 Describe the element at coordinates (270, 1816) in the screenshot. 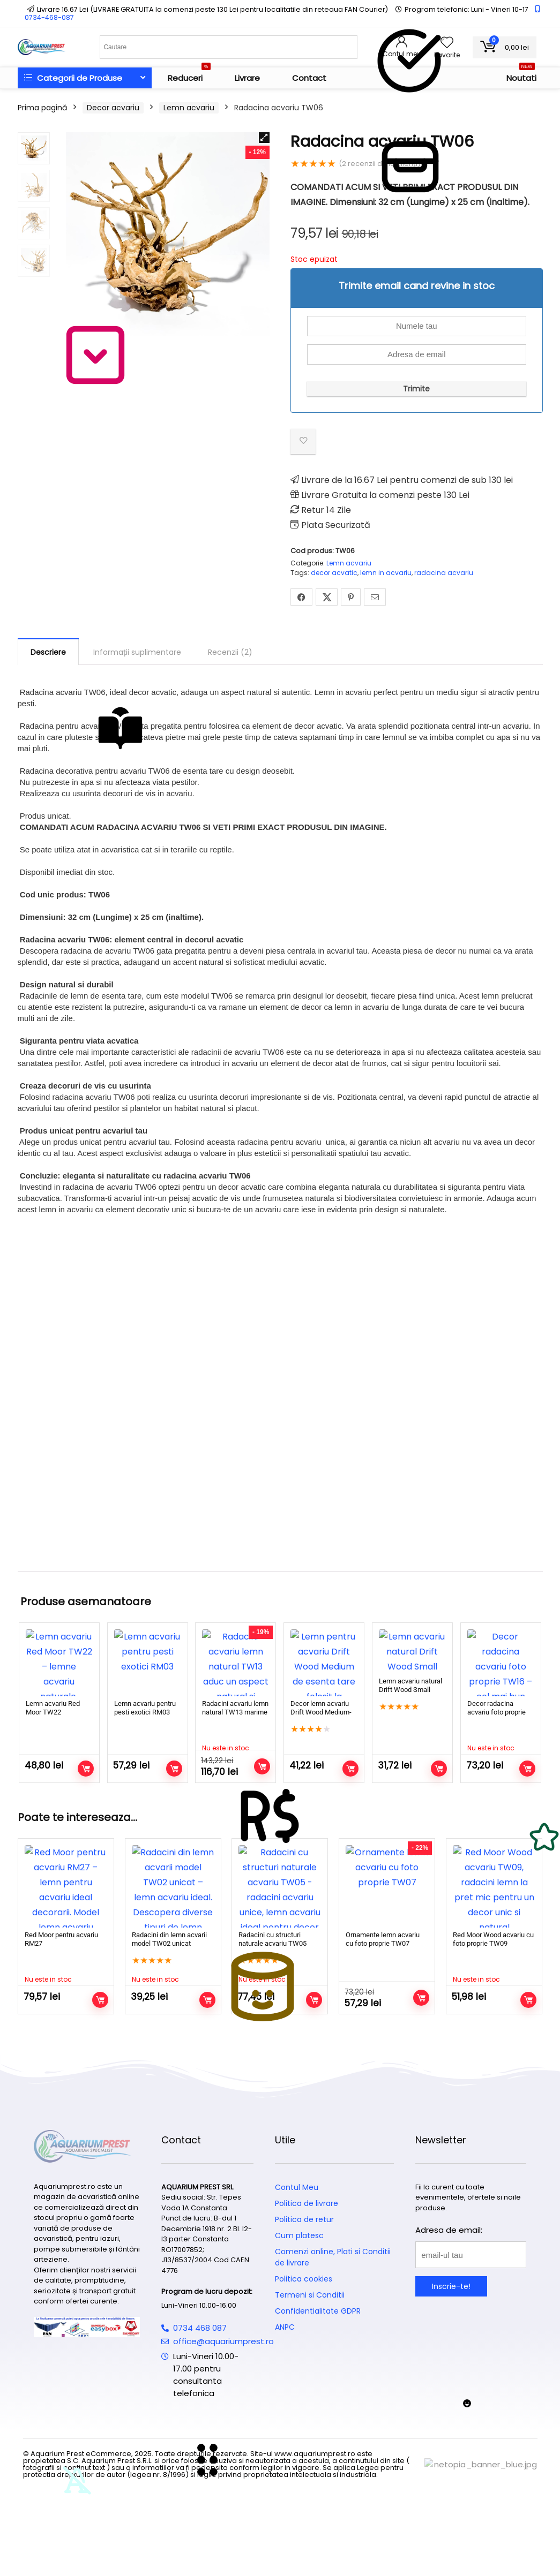

I see `indicates brazilian real (BRL) currency` at that location.